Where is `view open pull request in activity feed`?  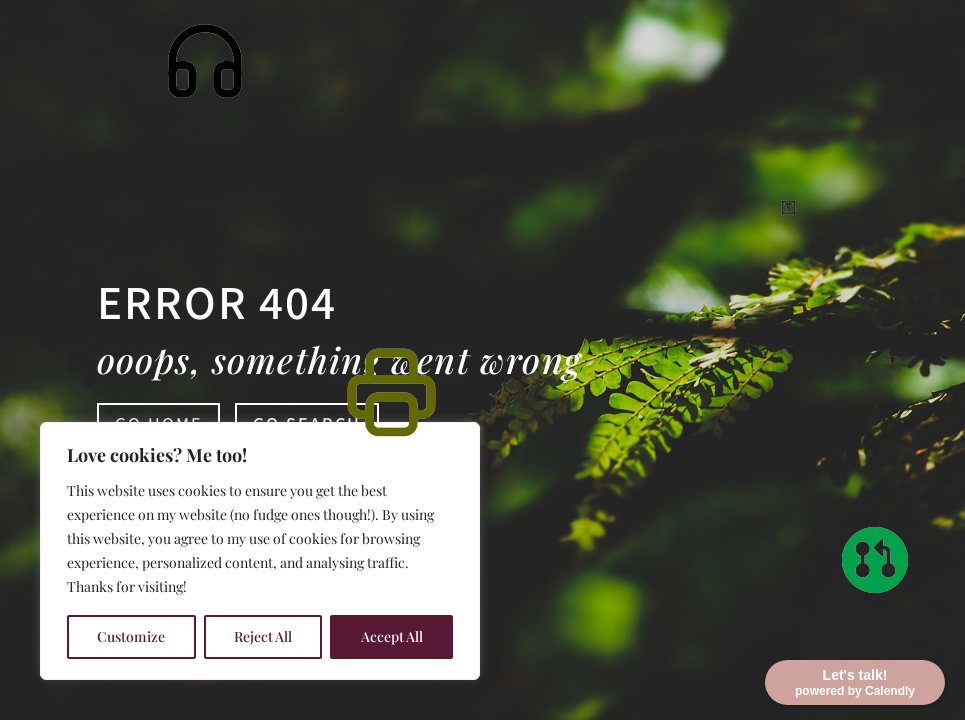
view open pull request in activity feed is located at coordinates (875, 560).